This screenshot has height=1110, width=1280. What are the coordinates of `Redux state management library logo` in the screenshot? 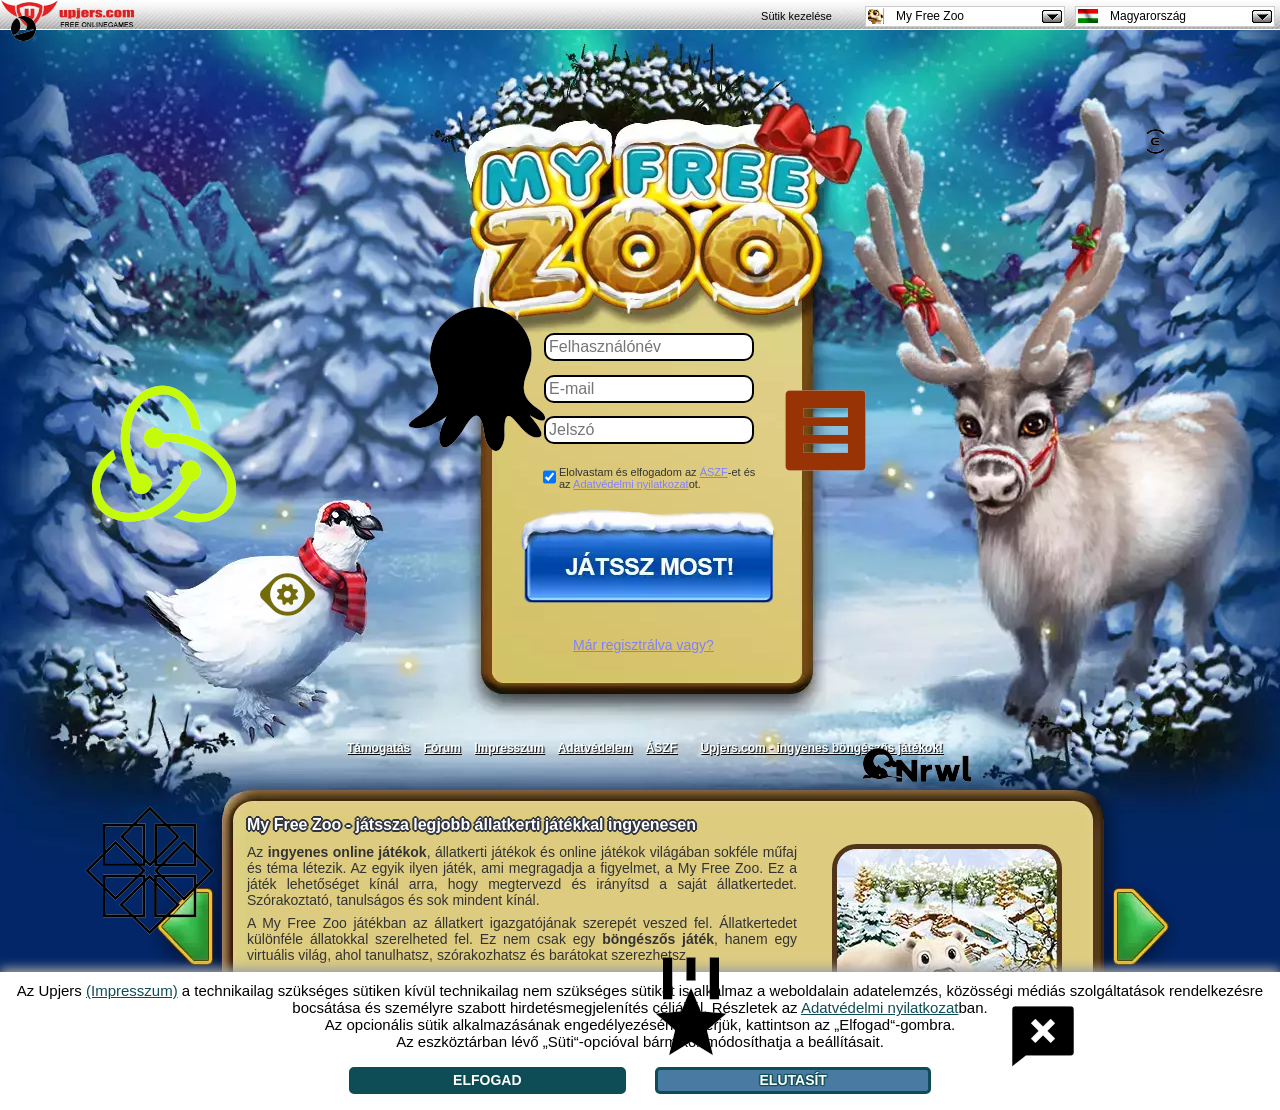 It's located at (164, 454).